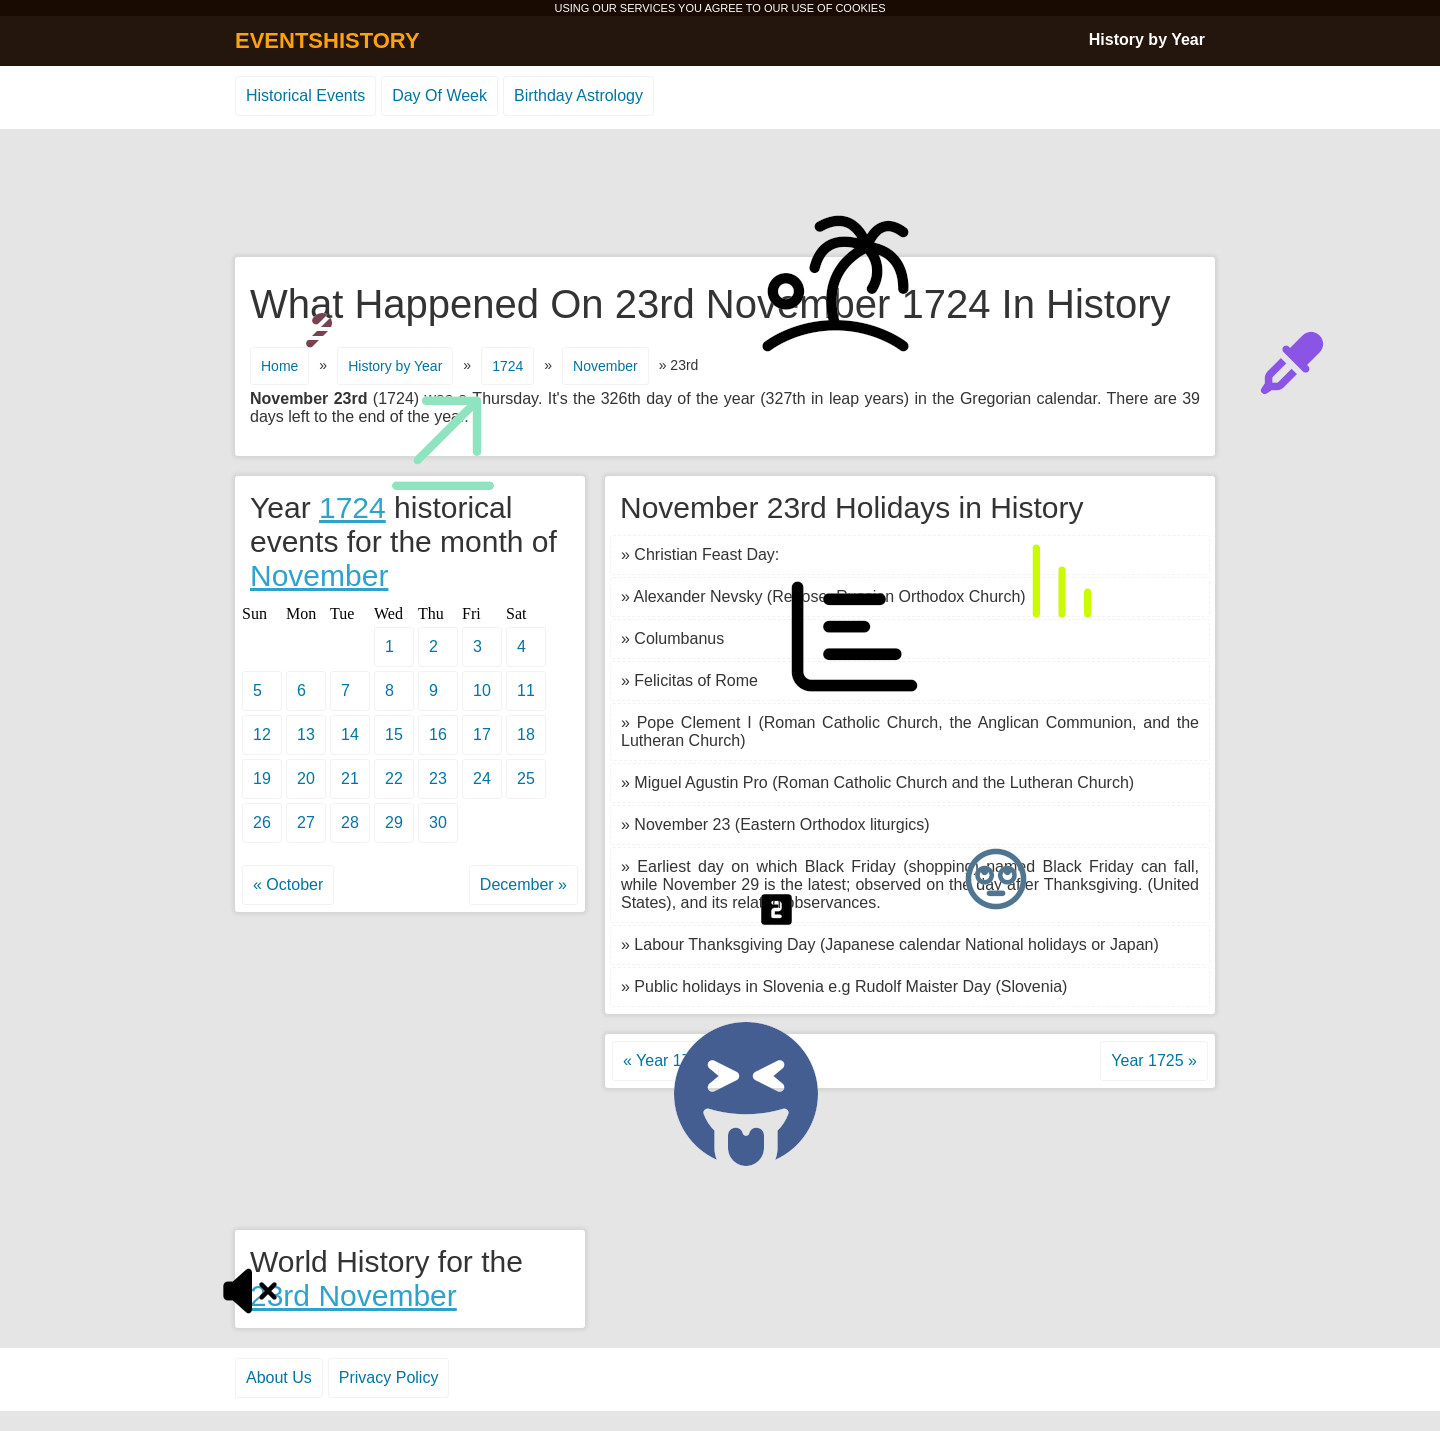 This screenshot has width=1440, height=1431. Describe the element at coordinates (746, 1094) in the screenshot. I see `insert a silly or playful emoji reaction` at that location.